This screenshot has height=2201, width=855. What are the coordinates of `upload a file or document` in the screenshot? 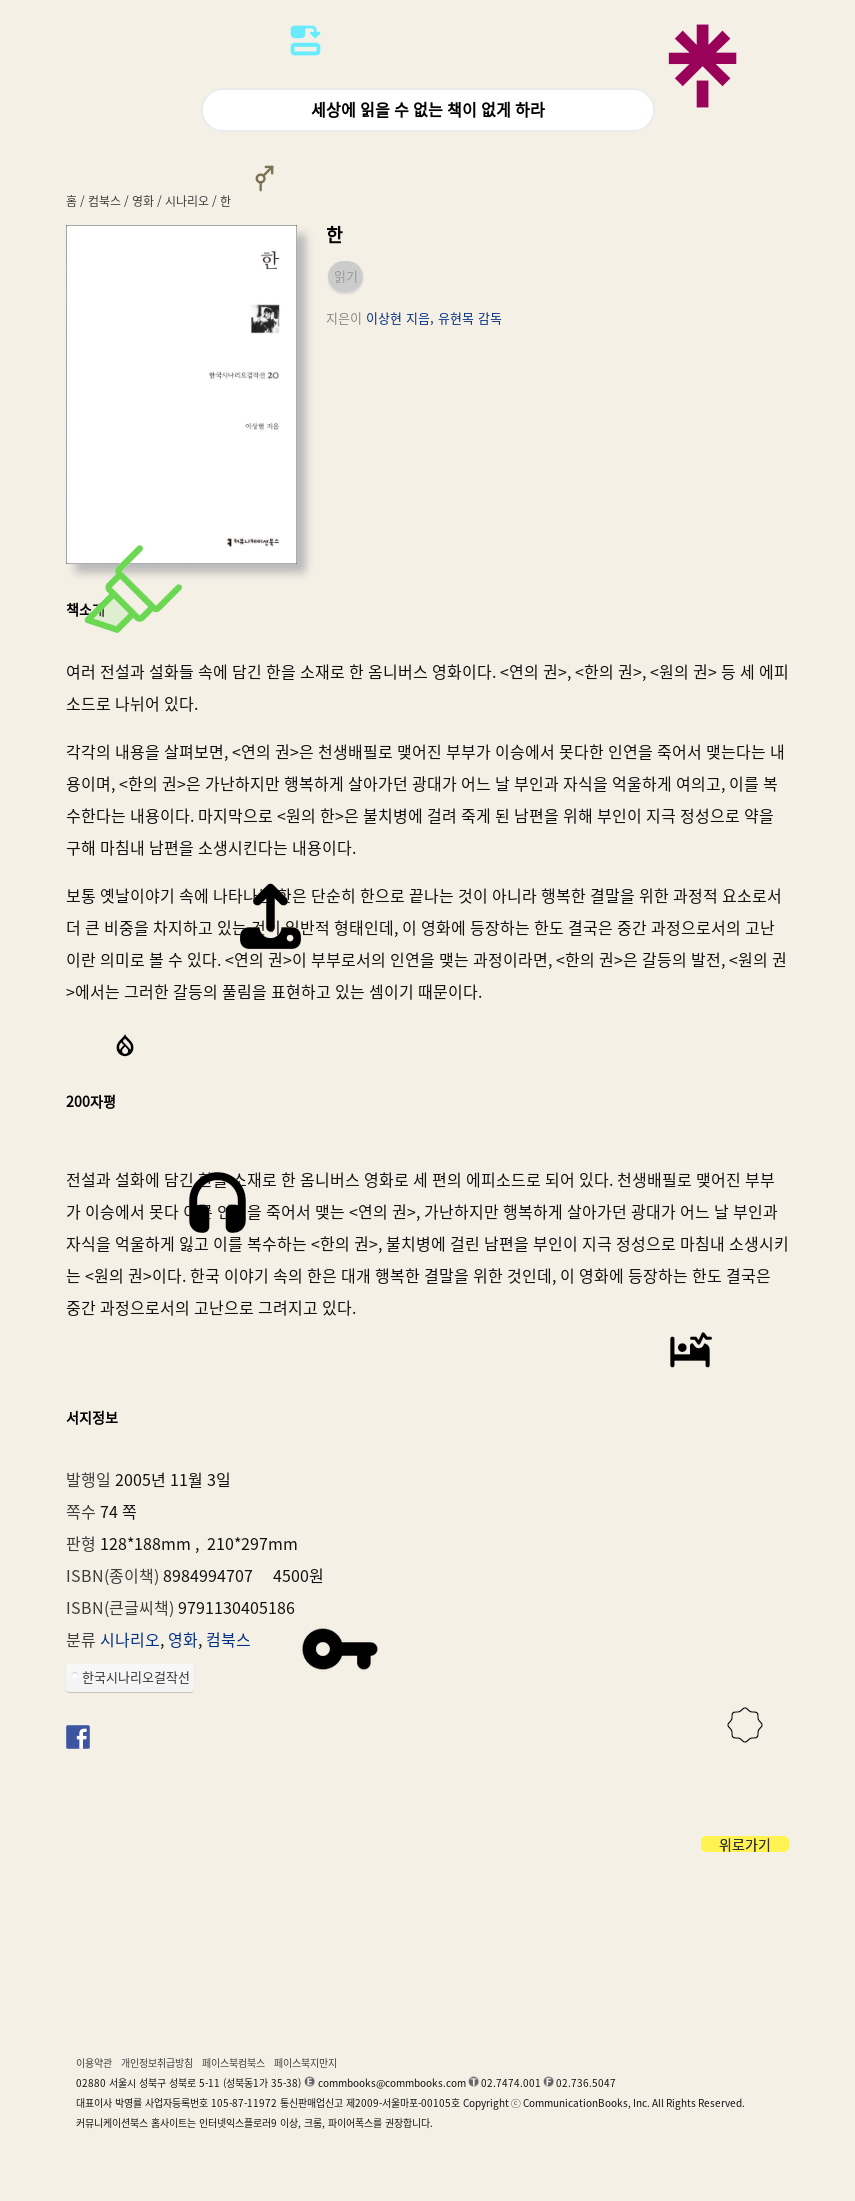 It's located at (270, 918).